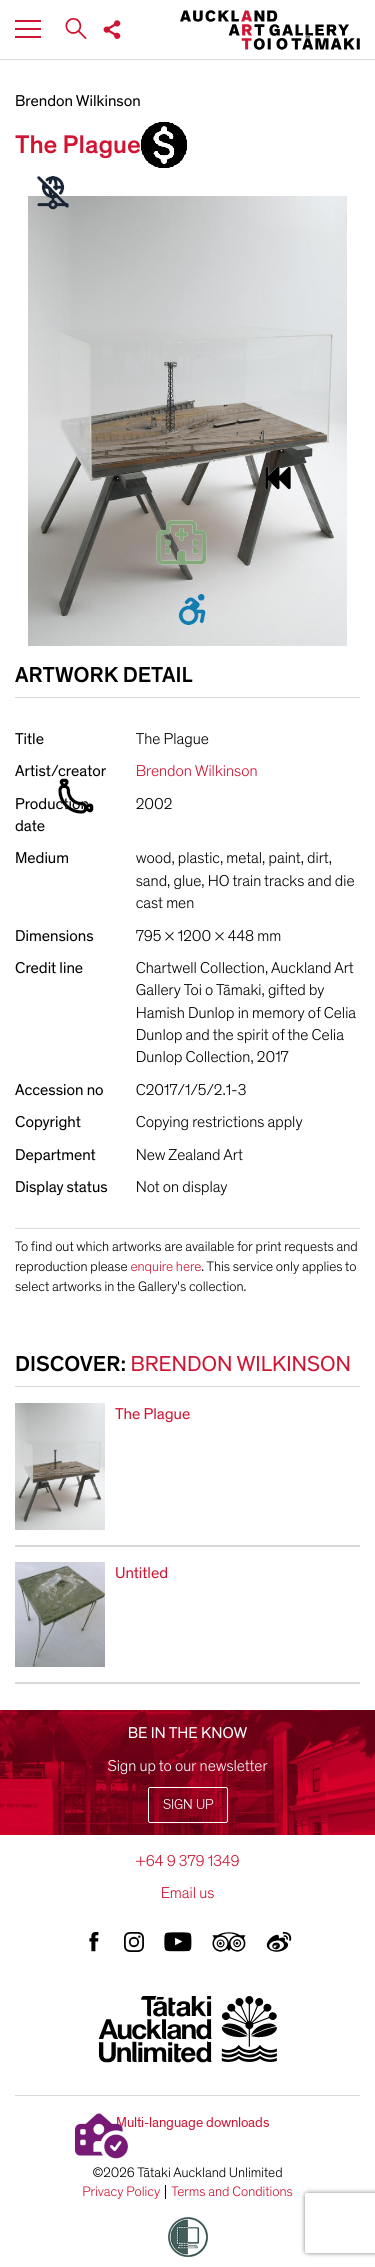 Image resolution: width=375 pixels, height=2267 pixels. What do you see at coordinates (164, 145) in the screenshot?
I see `view earnings or account balance` at bounding box center [164, 145].